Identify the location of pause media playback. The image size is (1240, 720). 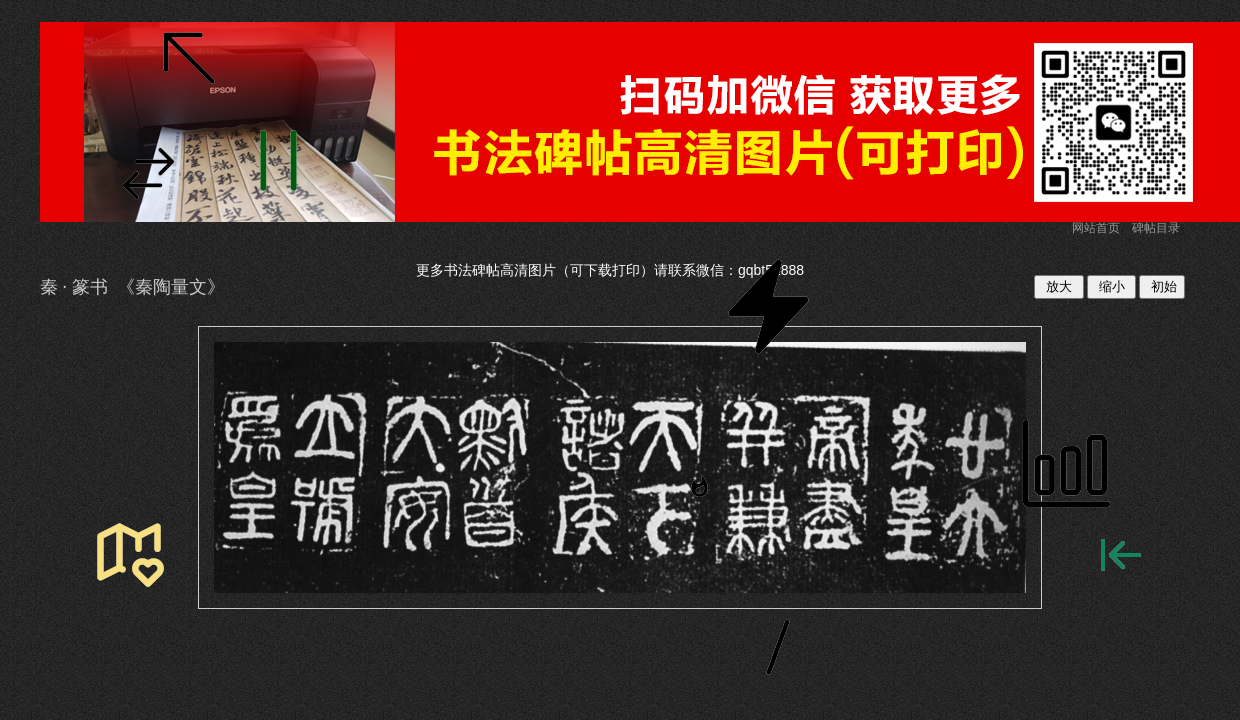
(278, 160).